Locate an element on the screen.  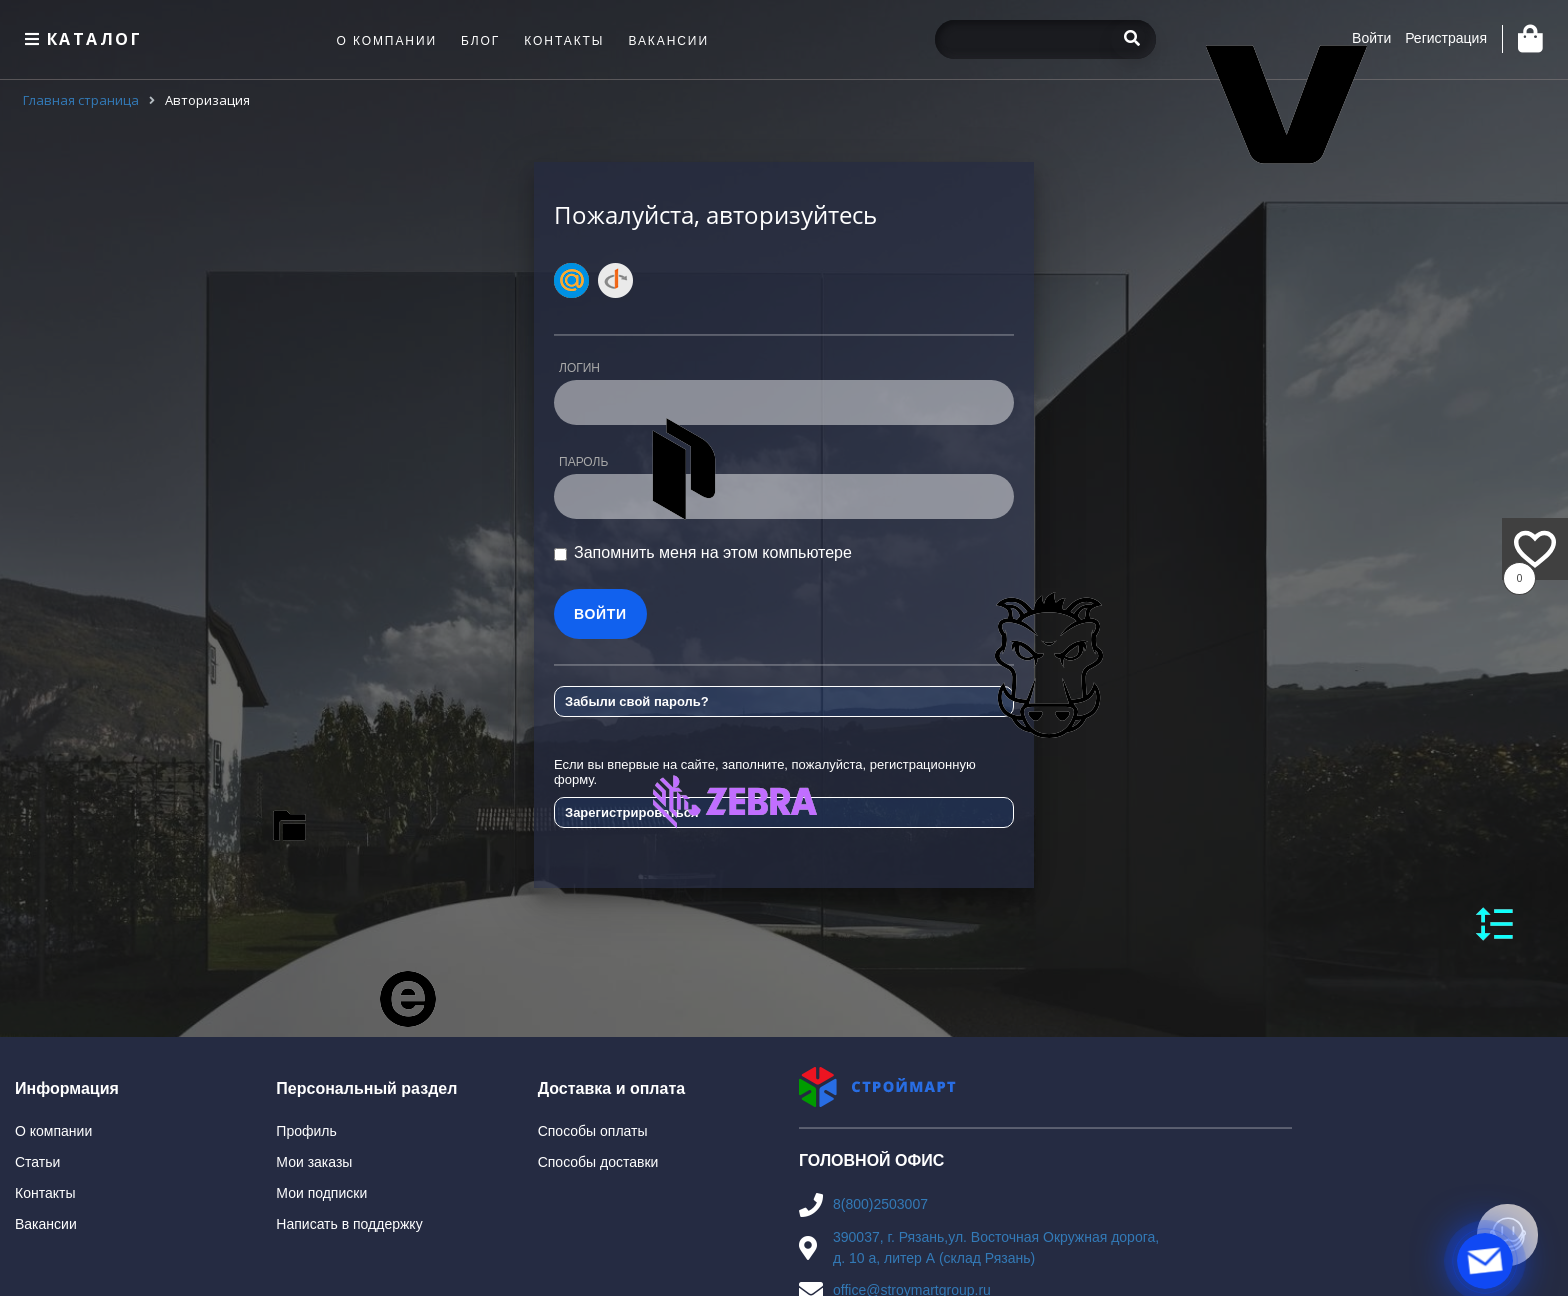
adjust line height or text spacing is located at coordinates (1496, 924).